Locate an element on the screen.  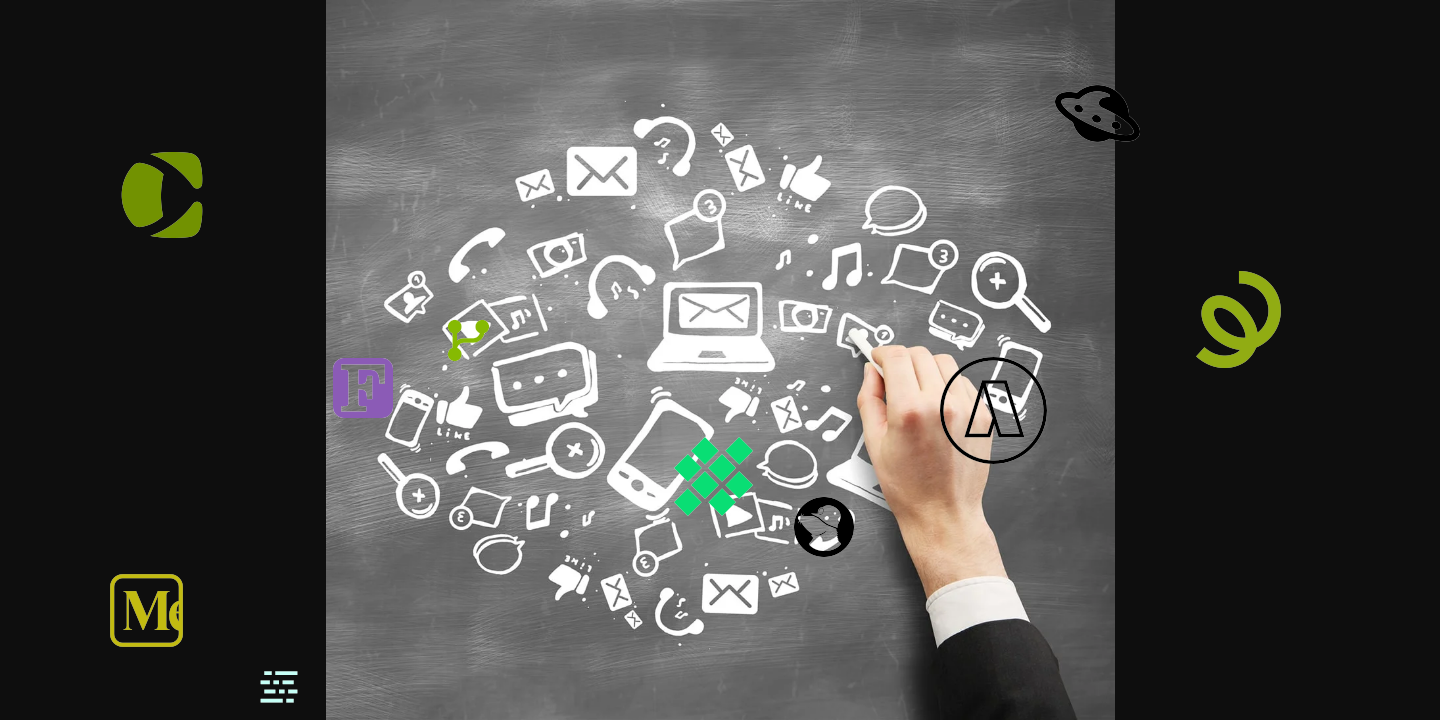
open Mullvad VPN app is located at coordinates (824, 527).